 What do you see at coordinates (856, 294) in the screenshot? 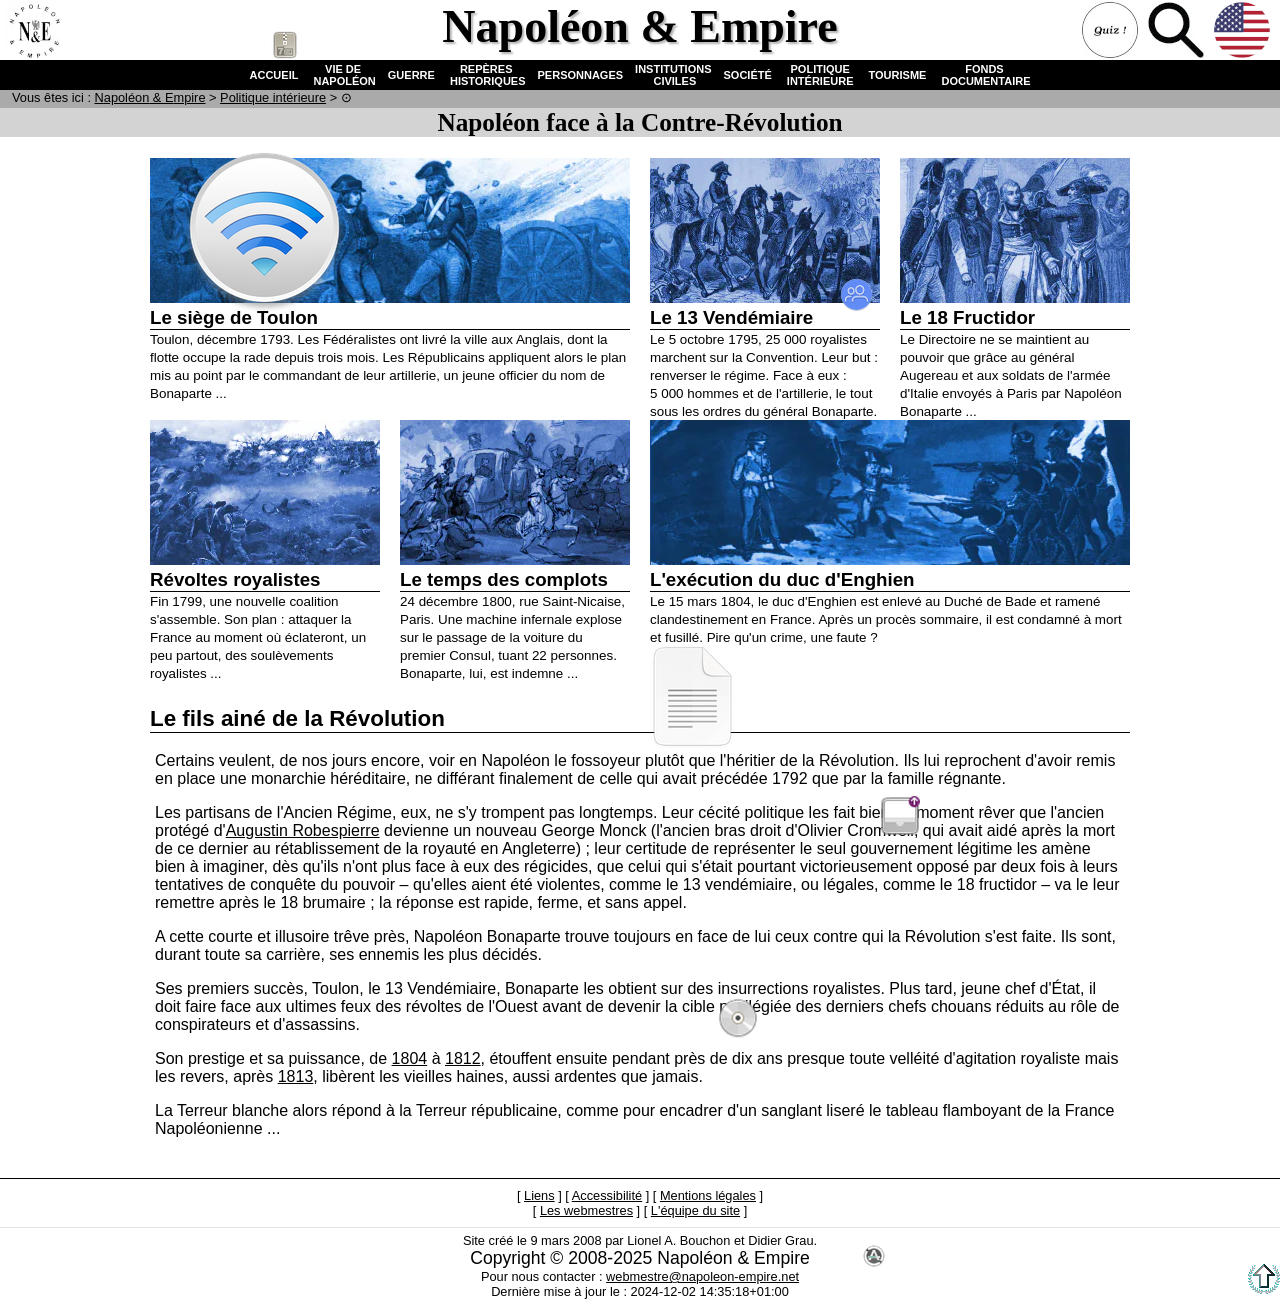
I see `manage user accounts and settings` at bounding box center [856, 294].